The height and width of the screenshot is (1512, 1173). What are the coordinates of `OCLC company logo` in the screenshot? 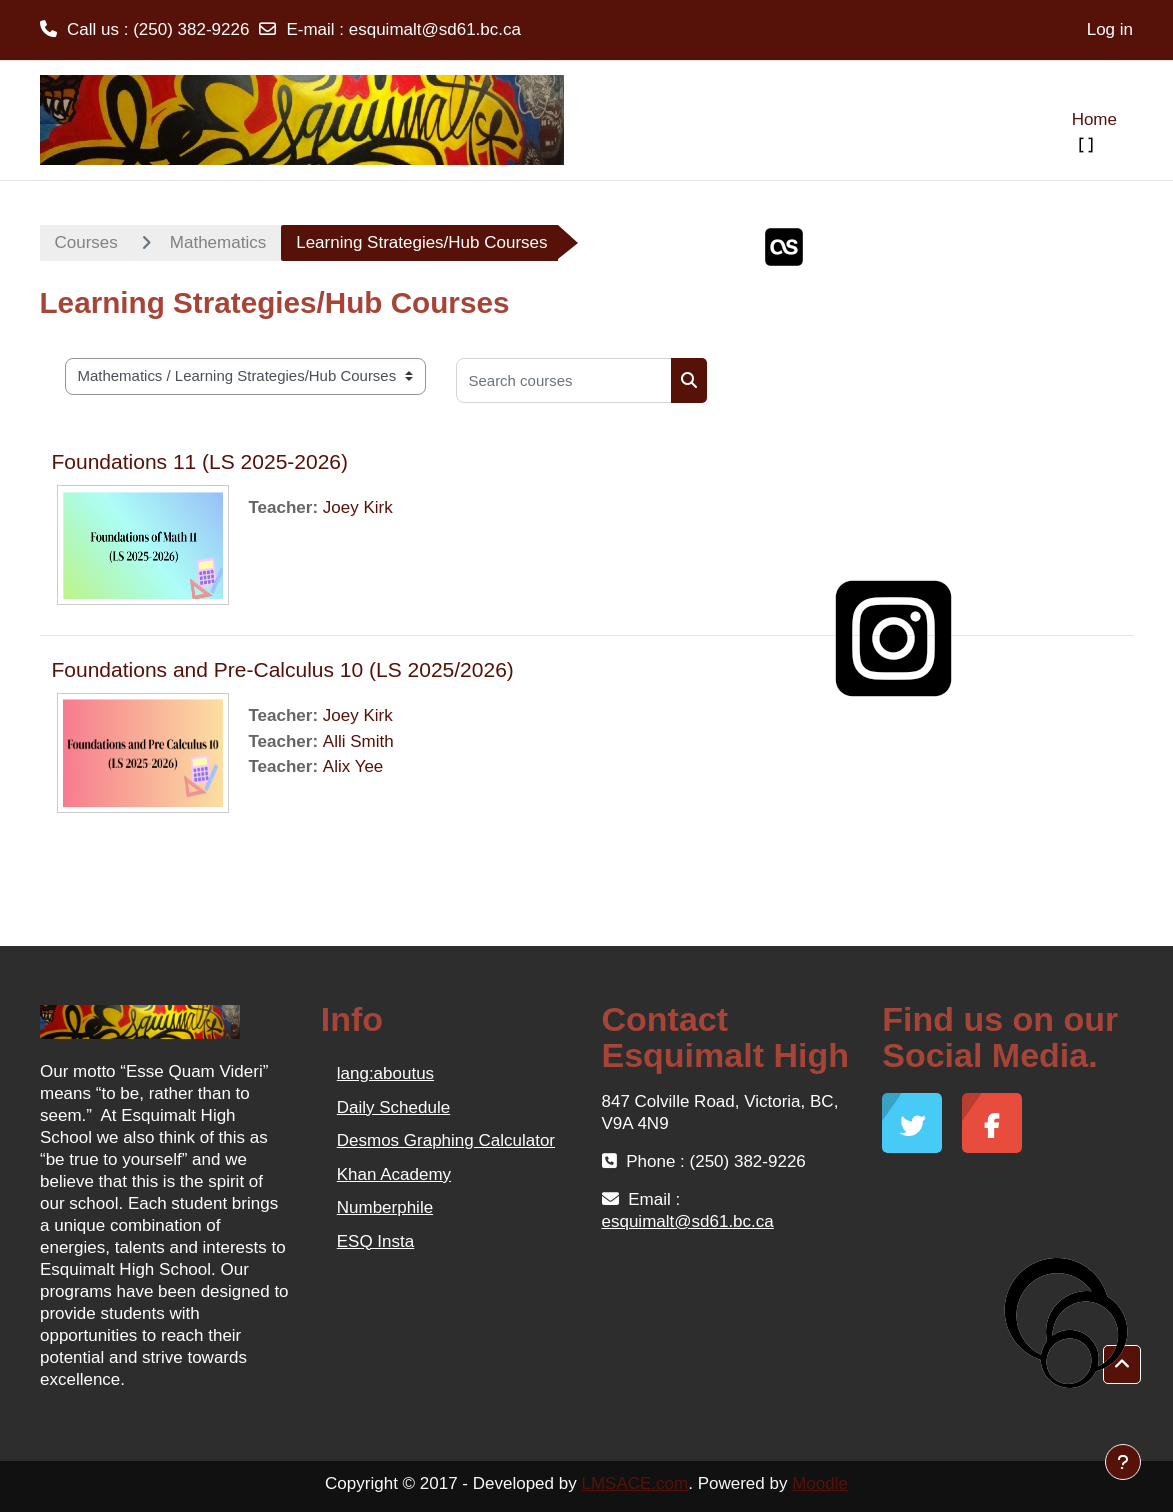 It's located at (1066, 1323).